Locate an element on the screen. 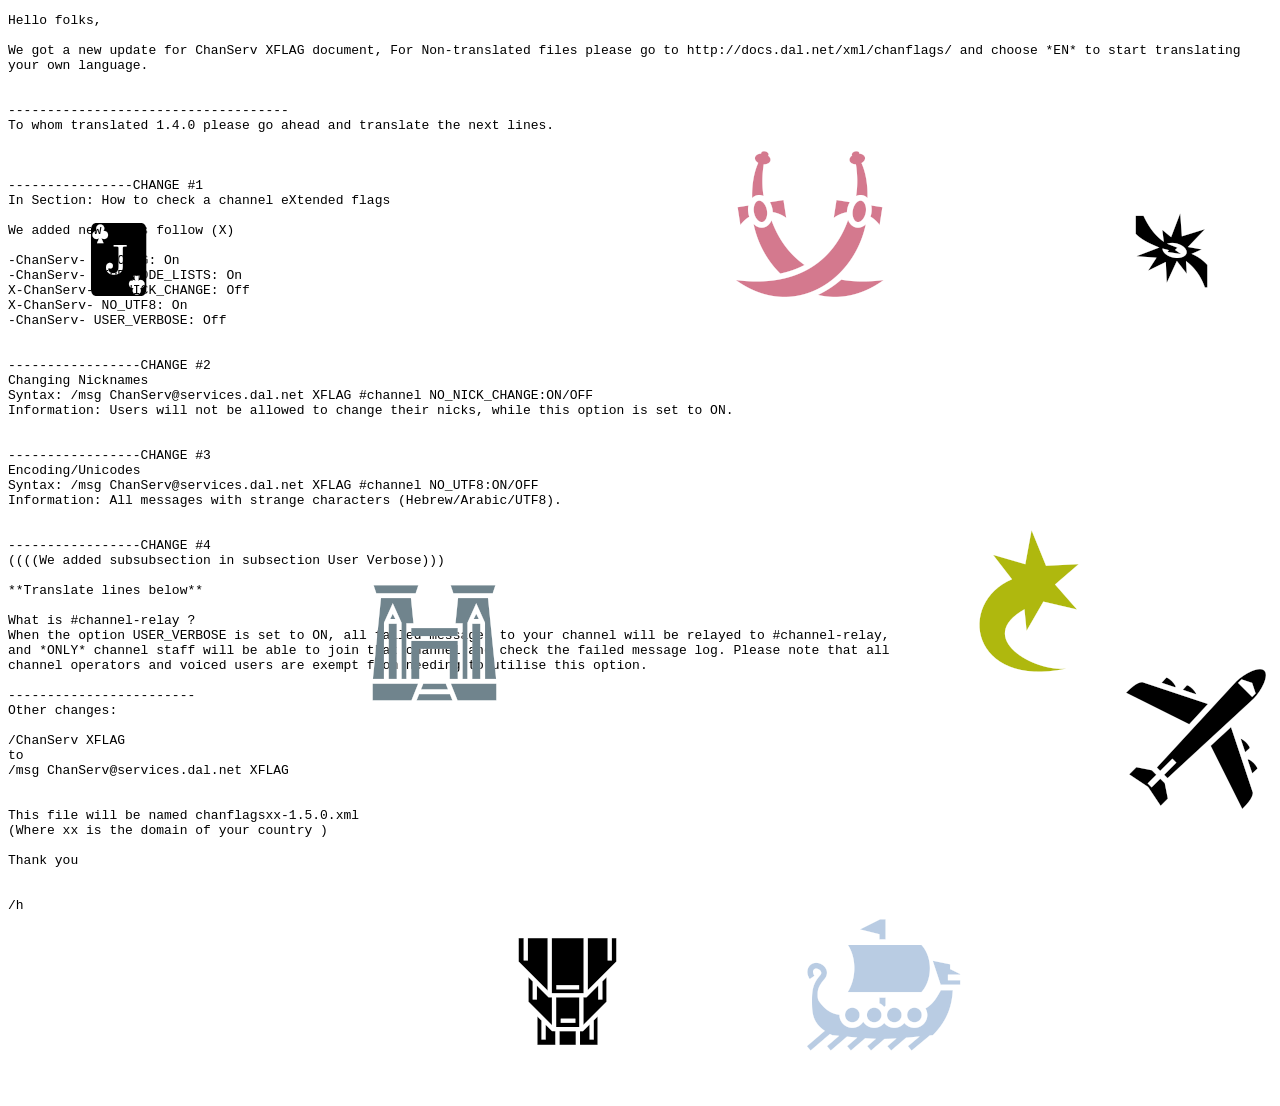 The height and width of the screenshot is (1106, 1280). access flight booking or travel options is located at coordinates (1194, 741).